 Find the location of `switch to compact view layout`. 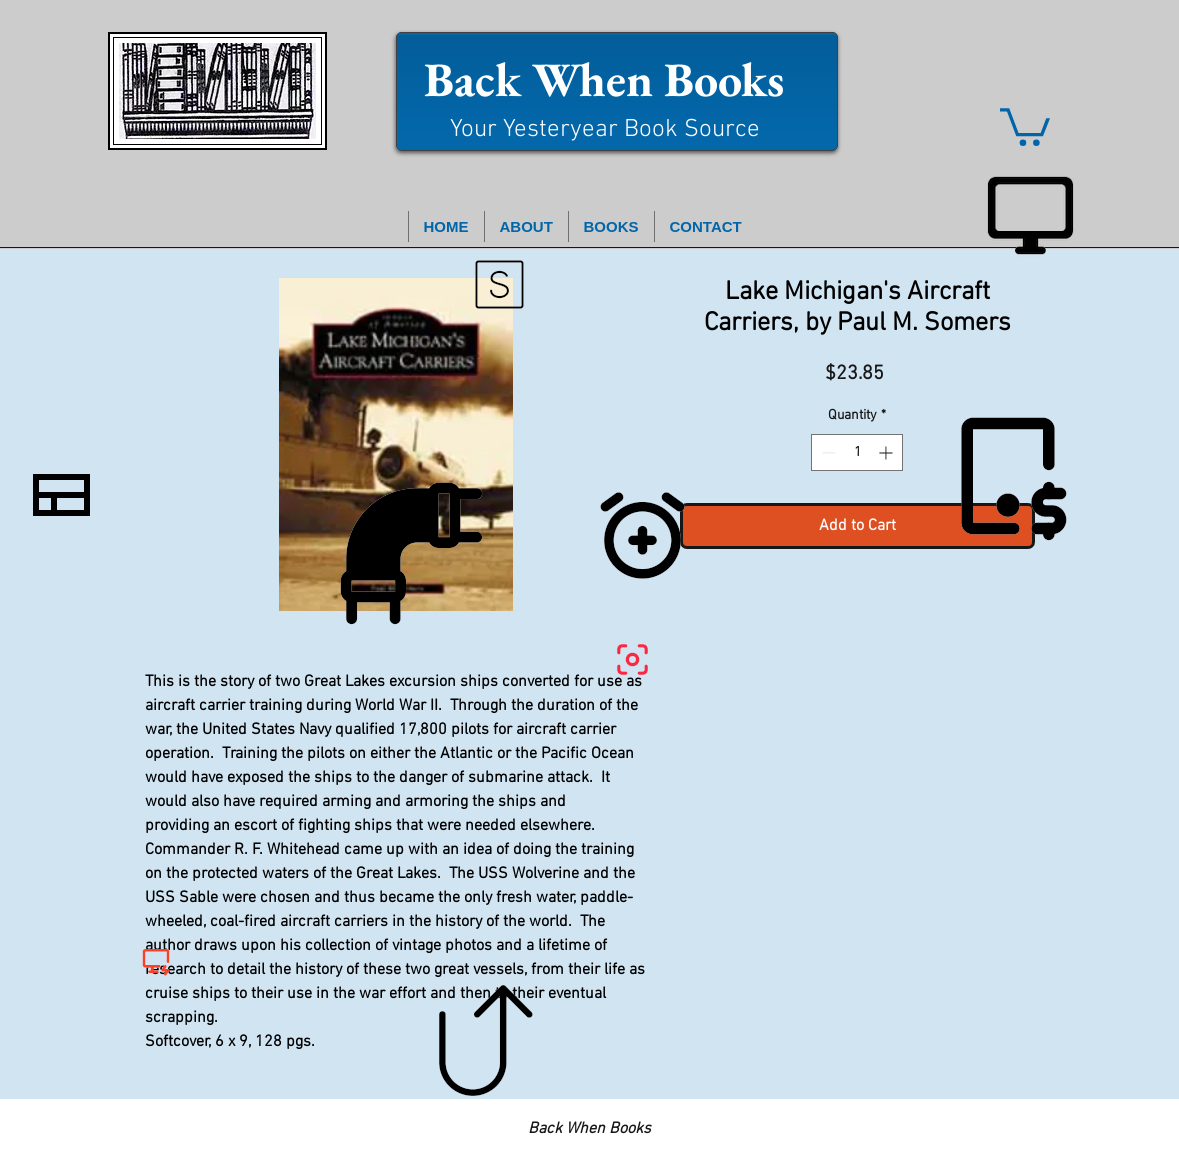

switch to compact view layout is located at coordinates (60, 495).